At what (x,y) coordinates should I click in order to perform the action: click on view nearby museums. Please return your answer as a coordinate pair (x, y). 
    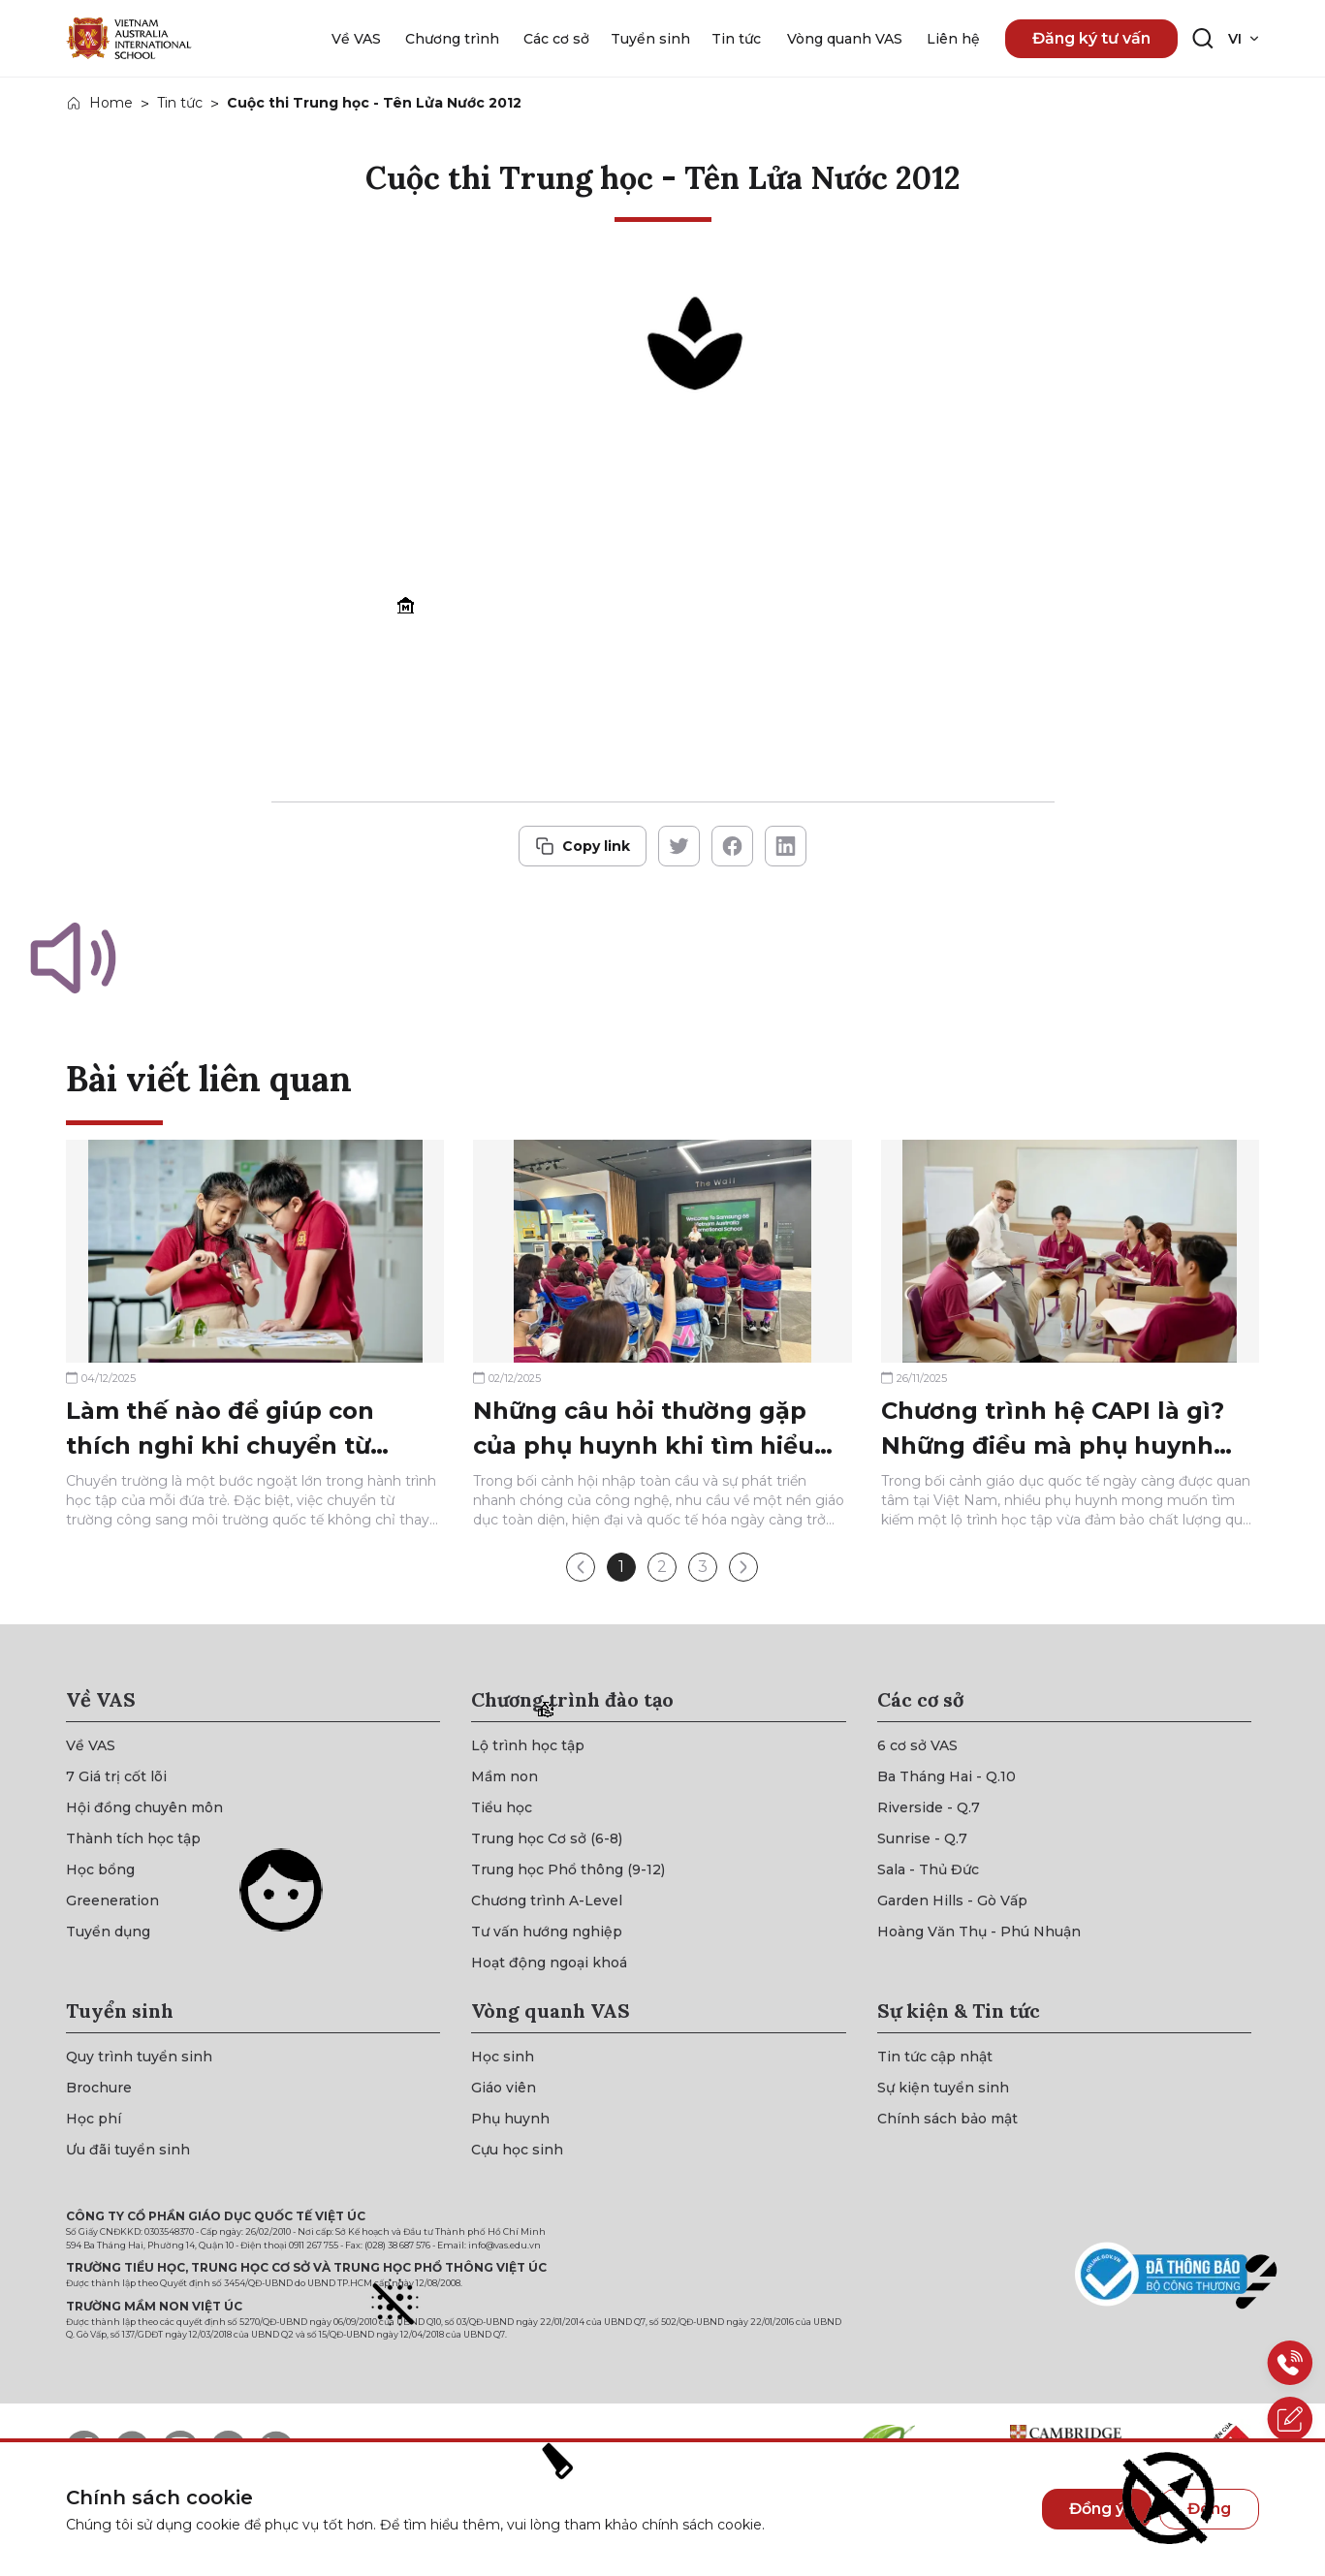
    Looking at the image, I should click on (405, 605).